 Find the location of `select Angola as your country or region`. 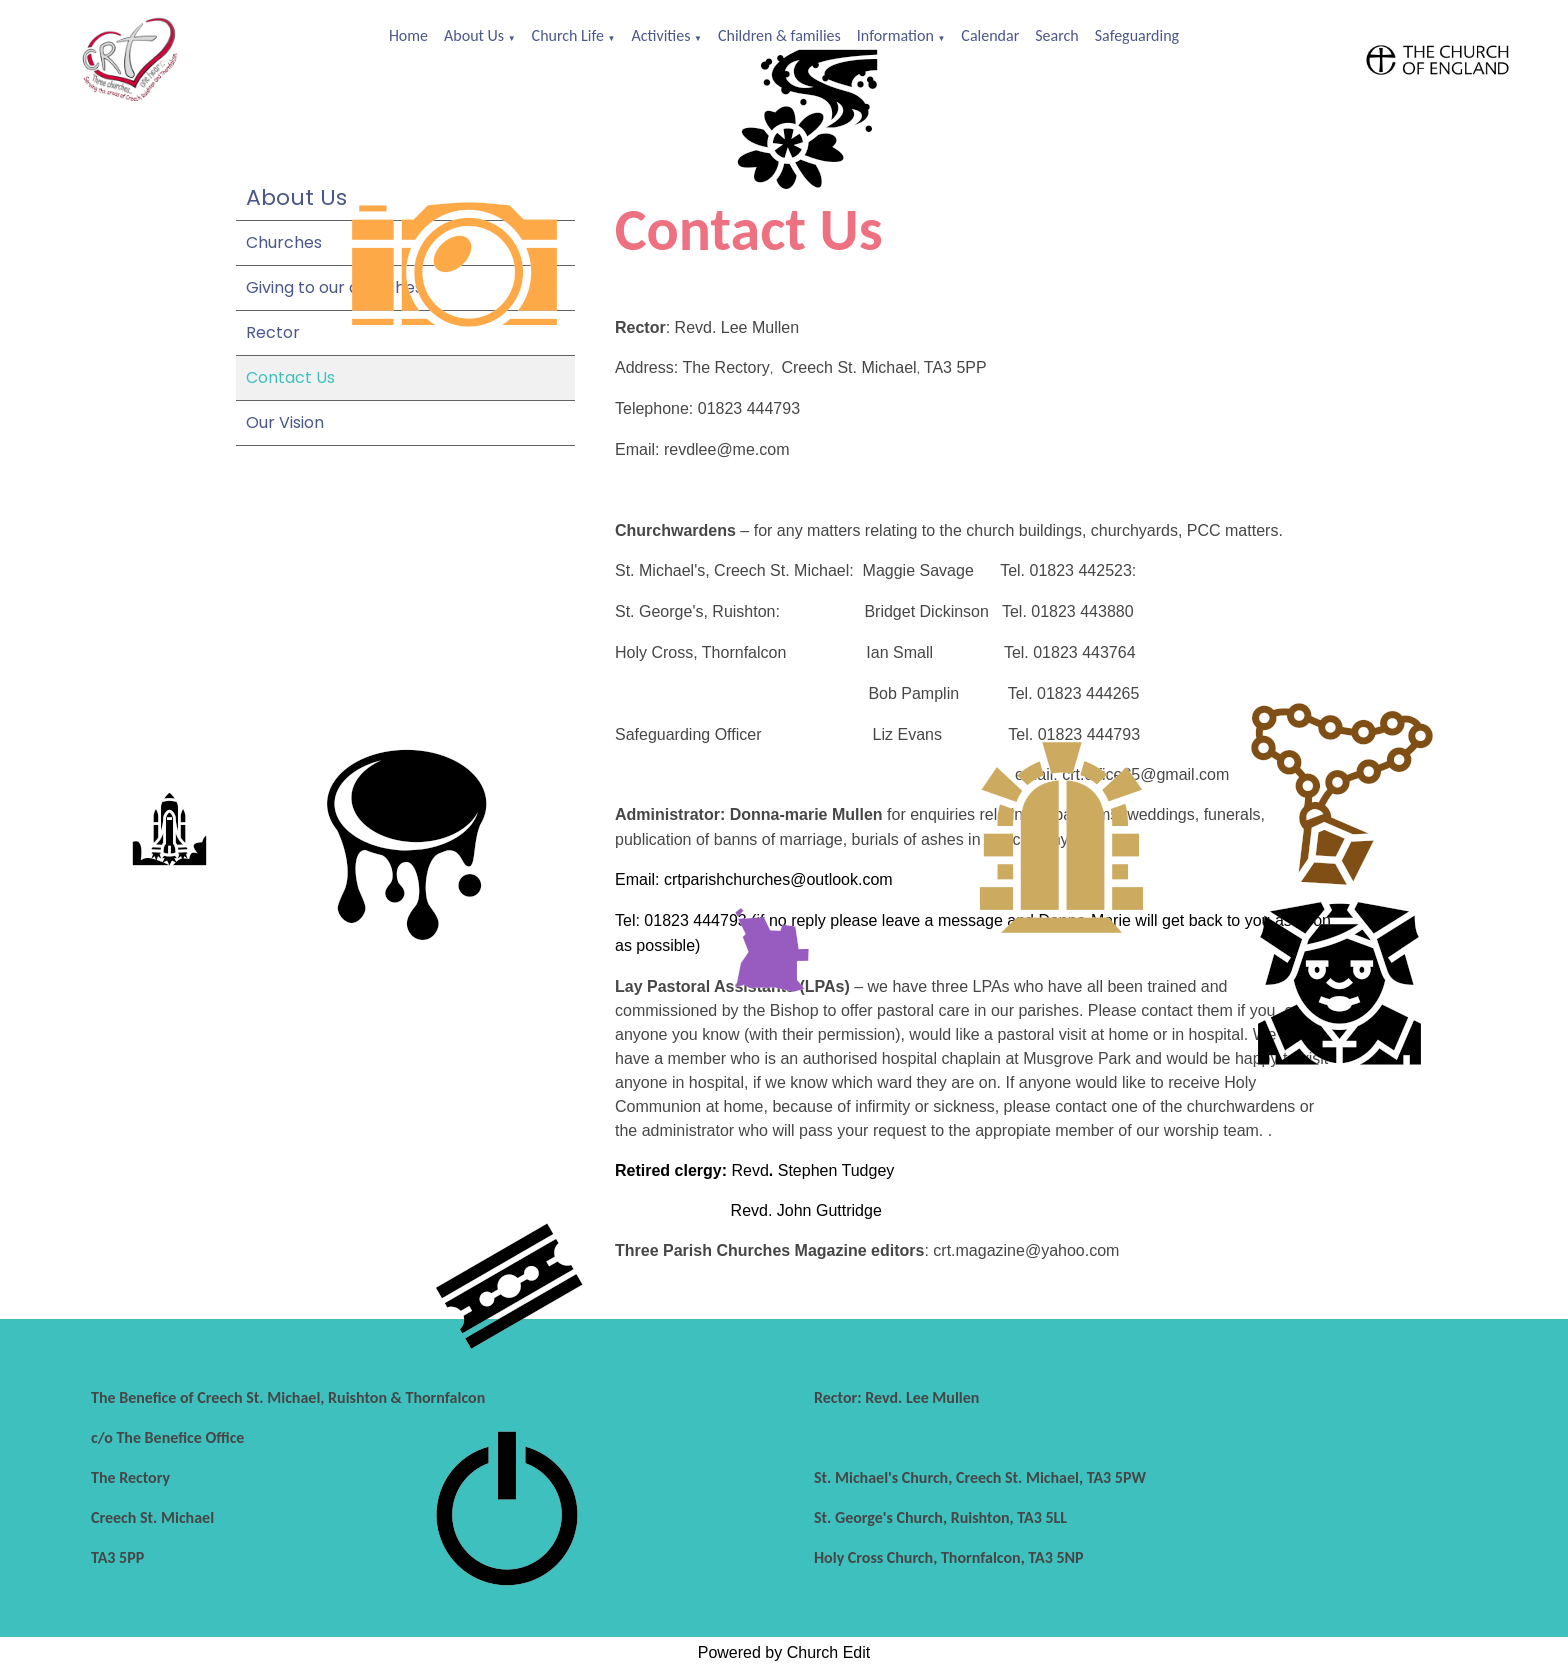

select Angola as your country or region is located at coordinates (772, 950).